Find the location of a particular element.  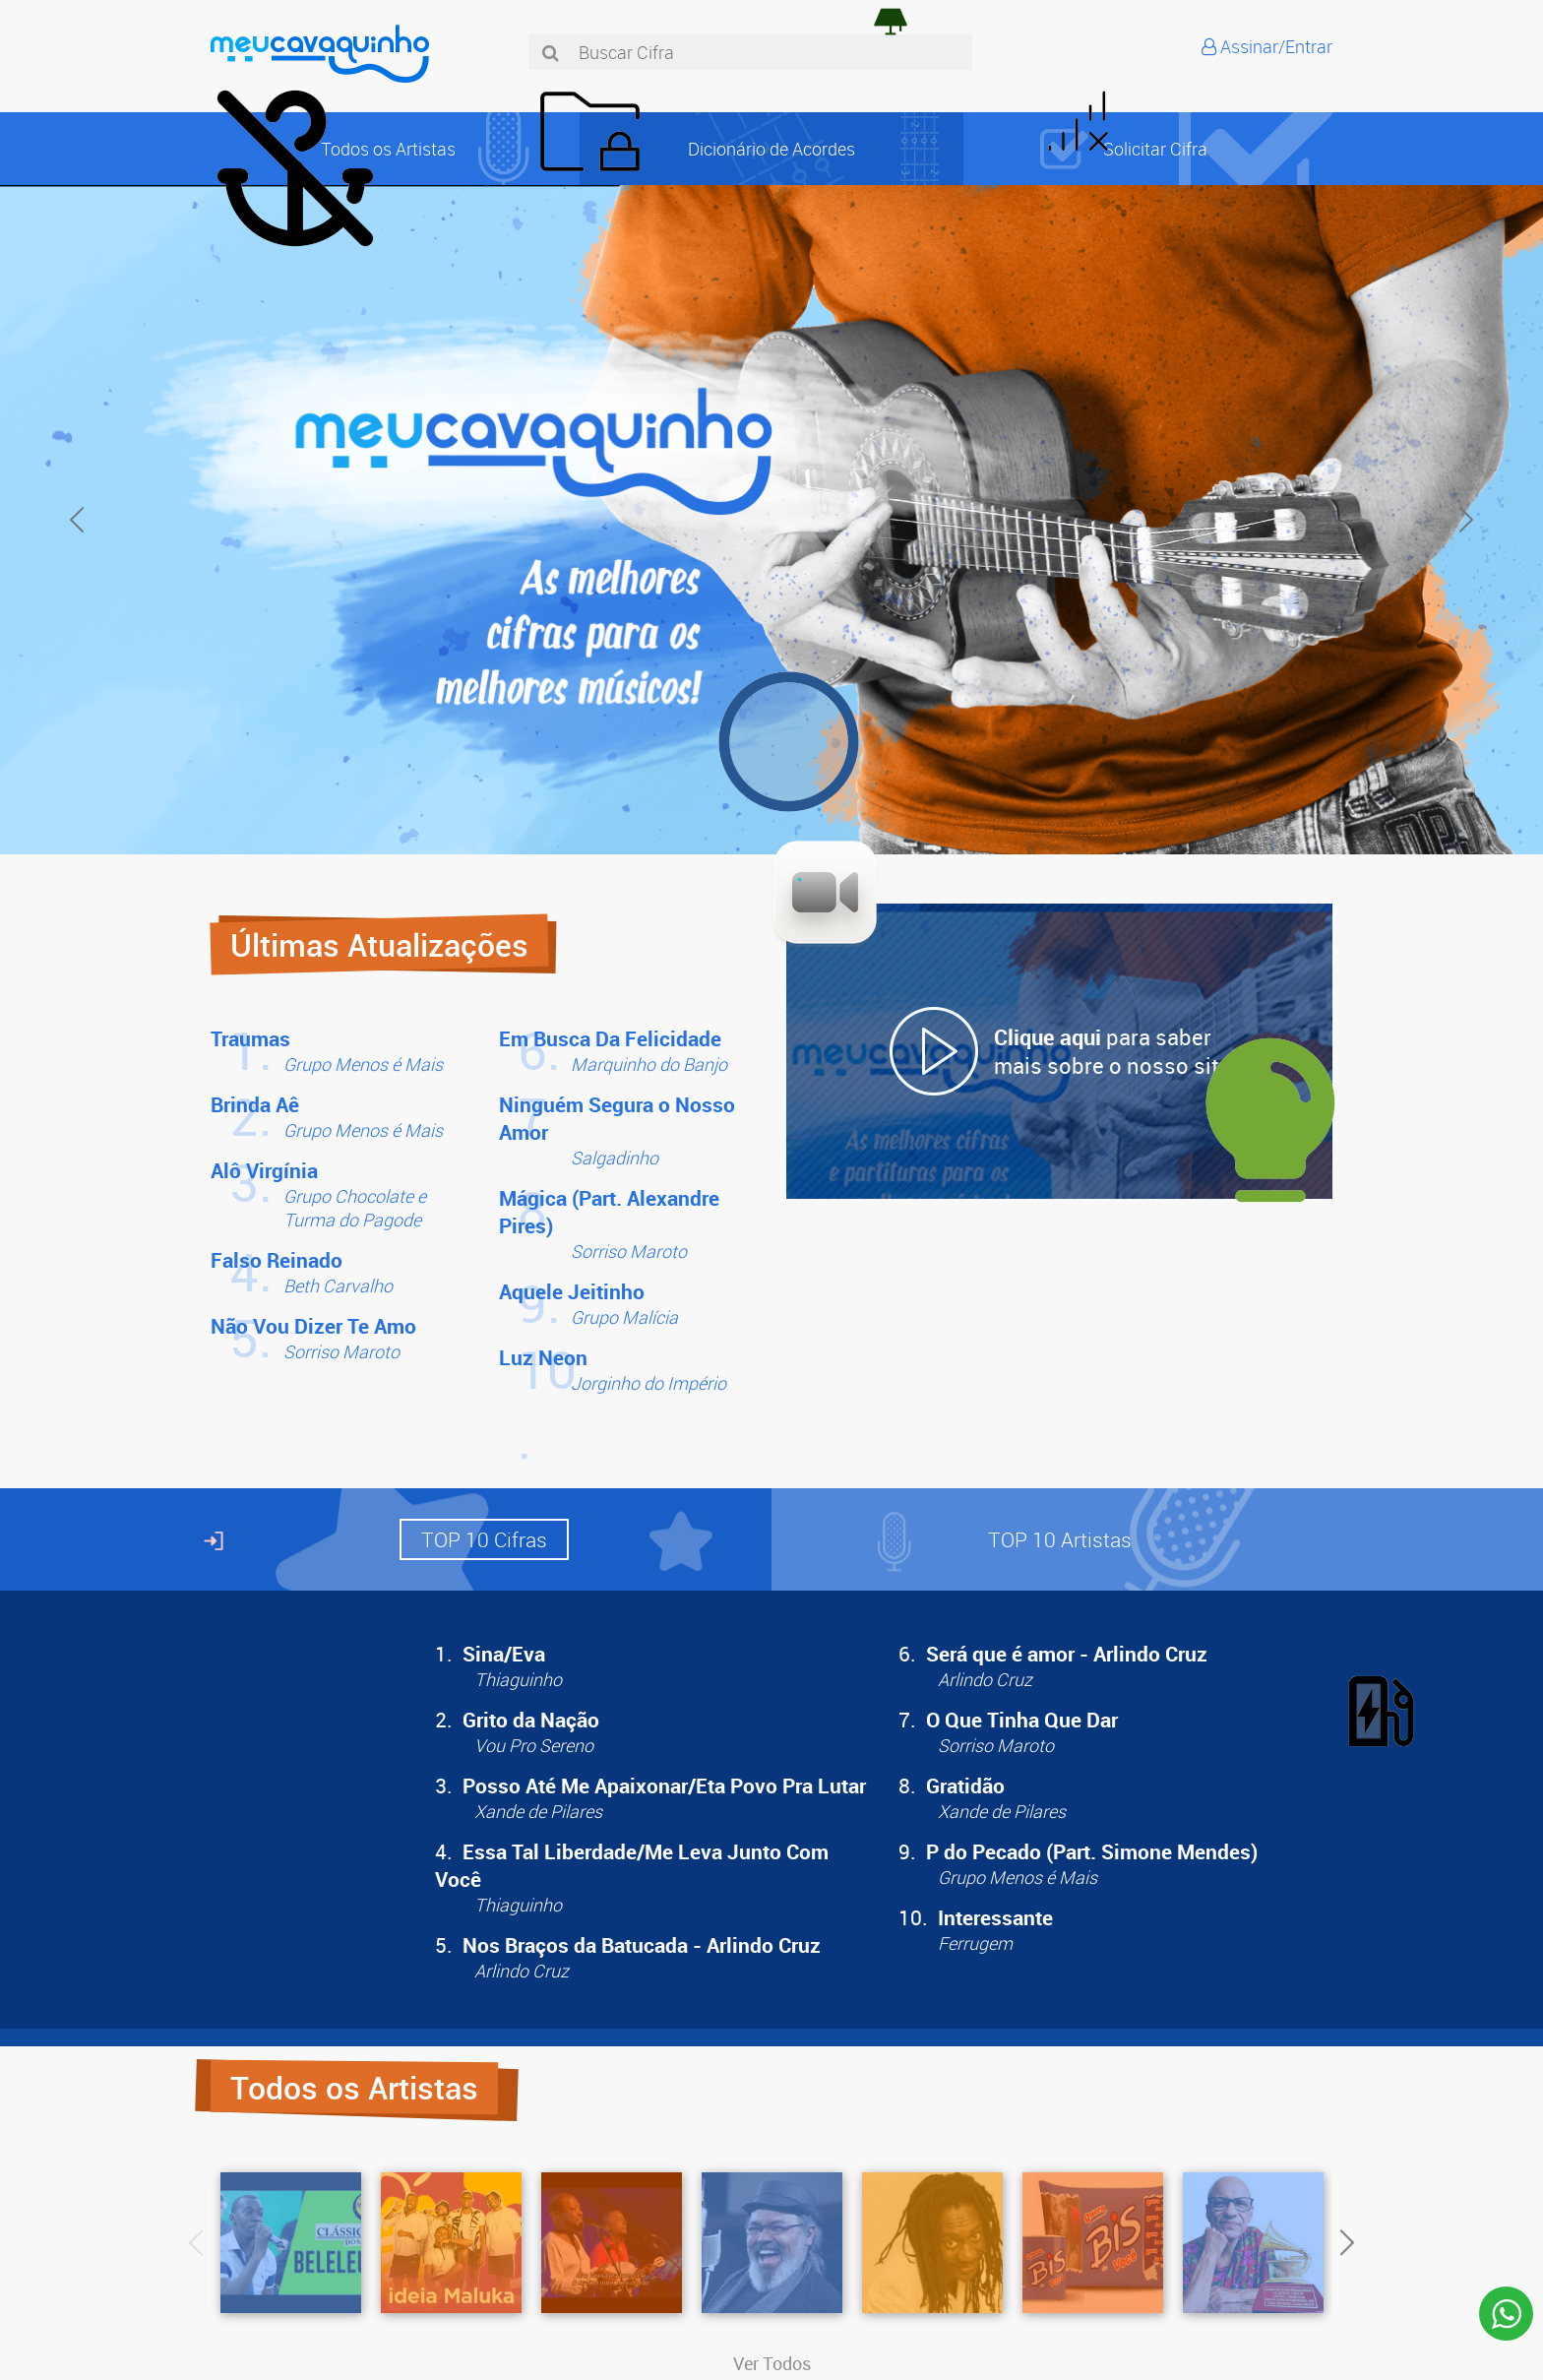

toggle desk lamp or reading light is located at coordinates (891, 22).